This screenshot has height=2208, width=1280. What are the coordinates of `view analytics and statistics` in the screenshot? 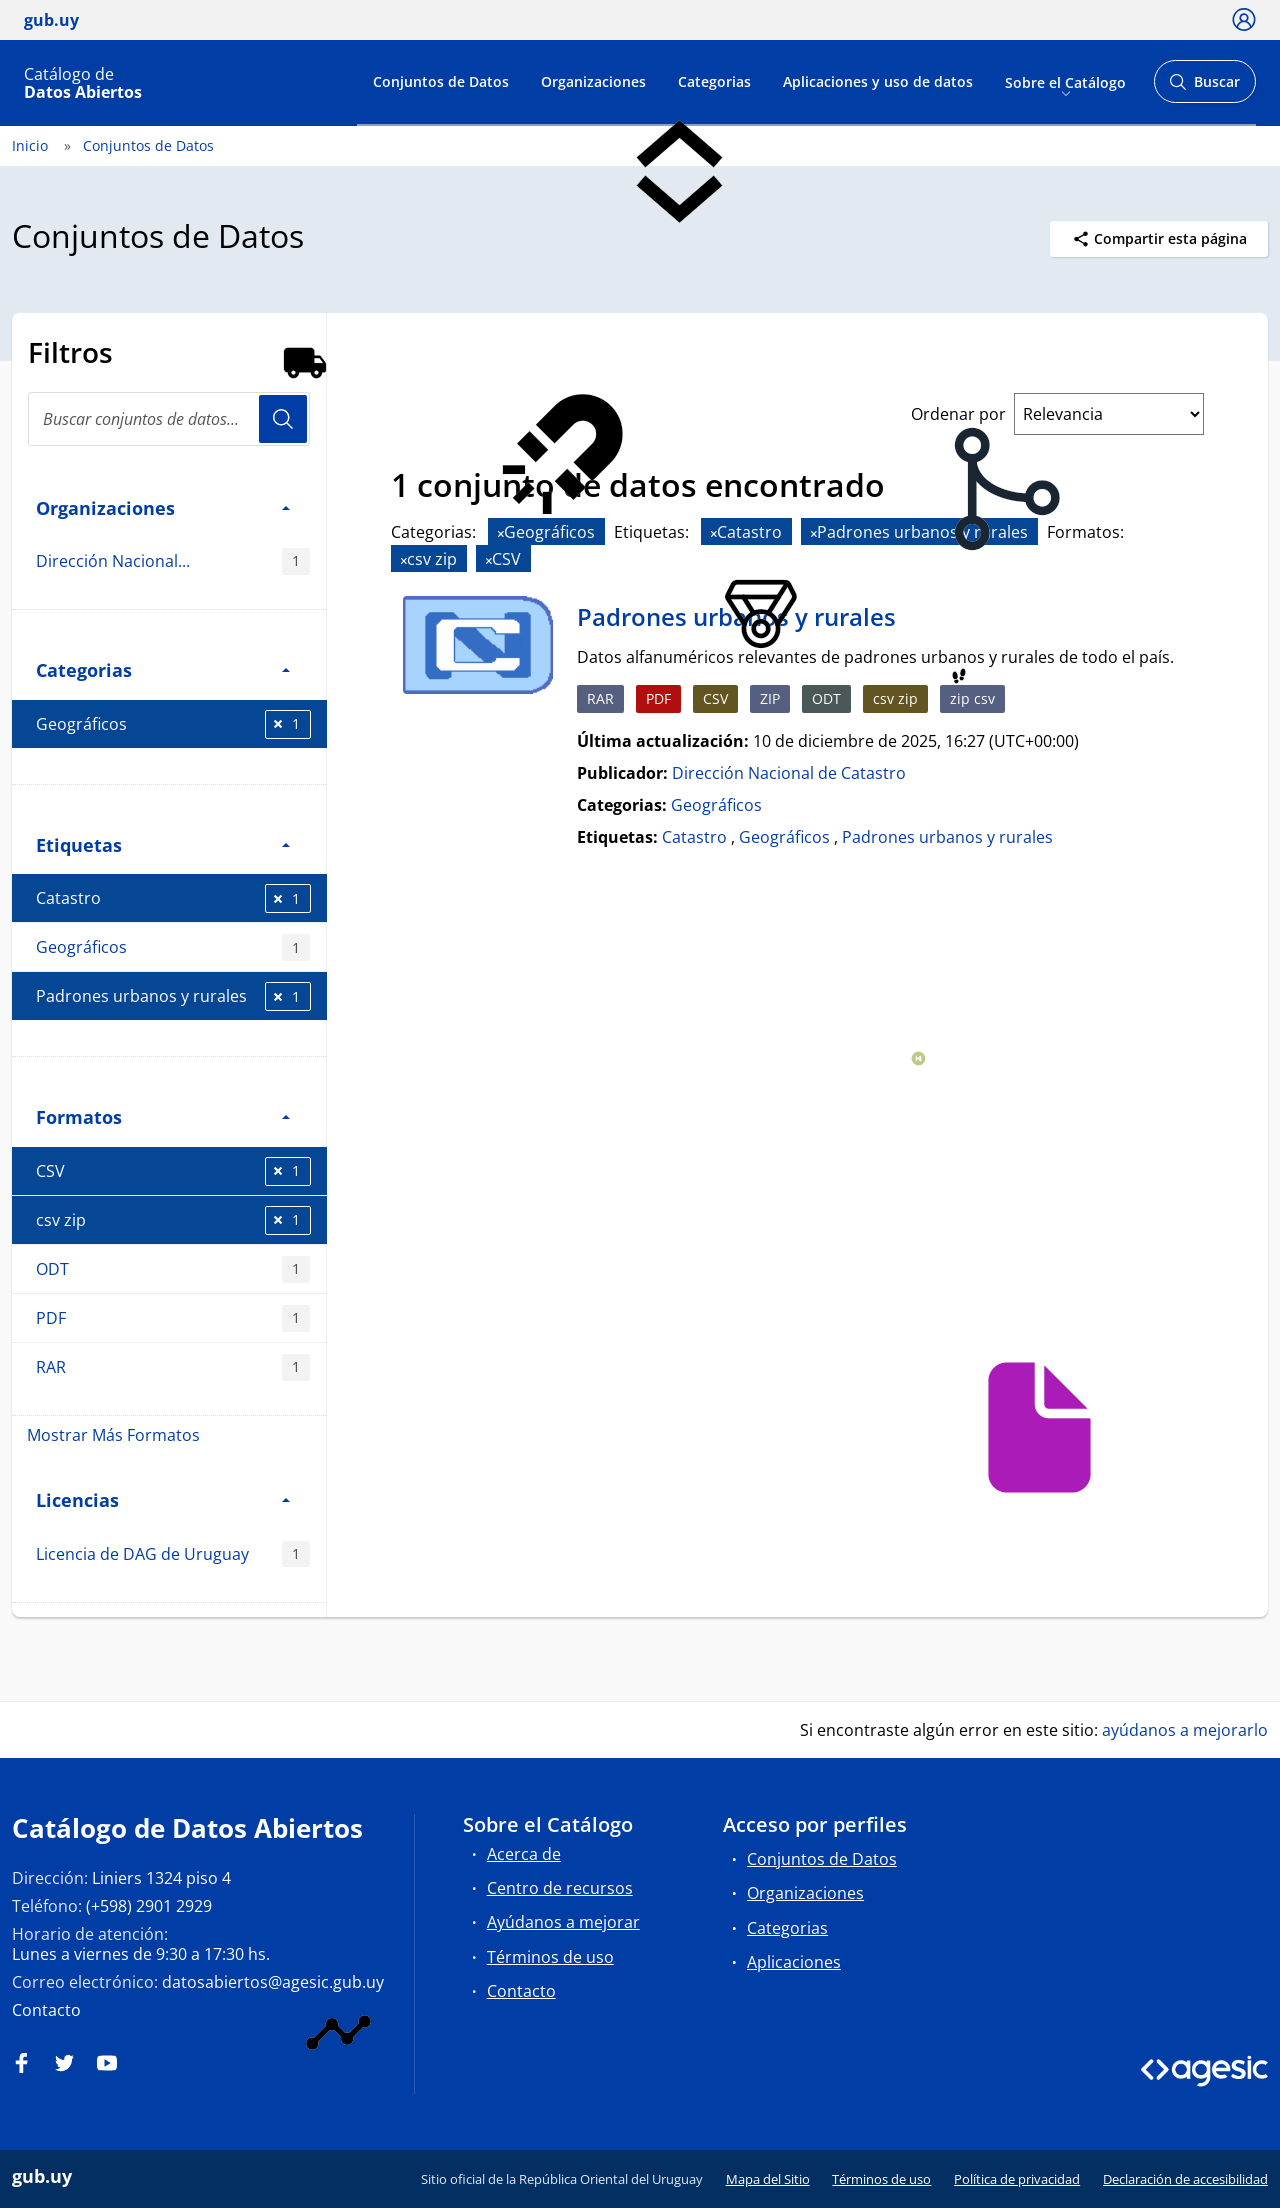 It's located at (338, 2032).